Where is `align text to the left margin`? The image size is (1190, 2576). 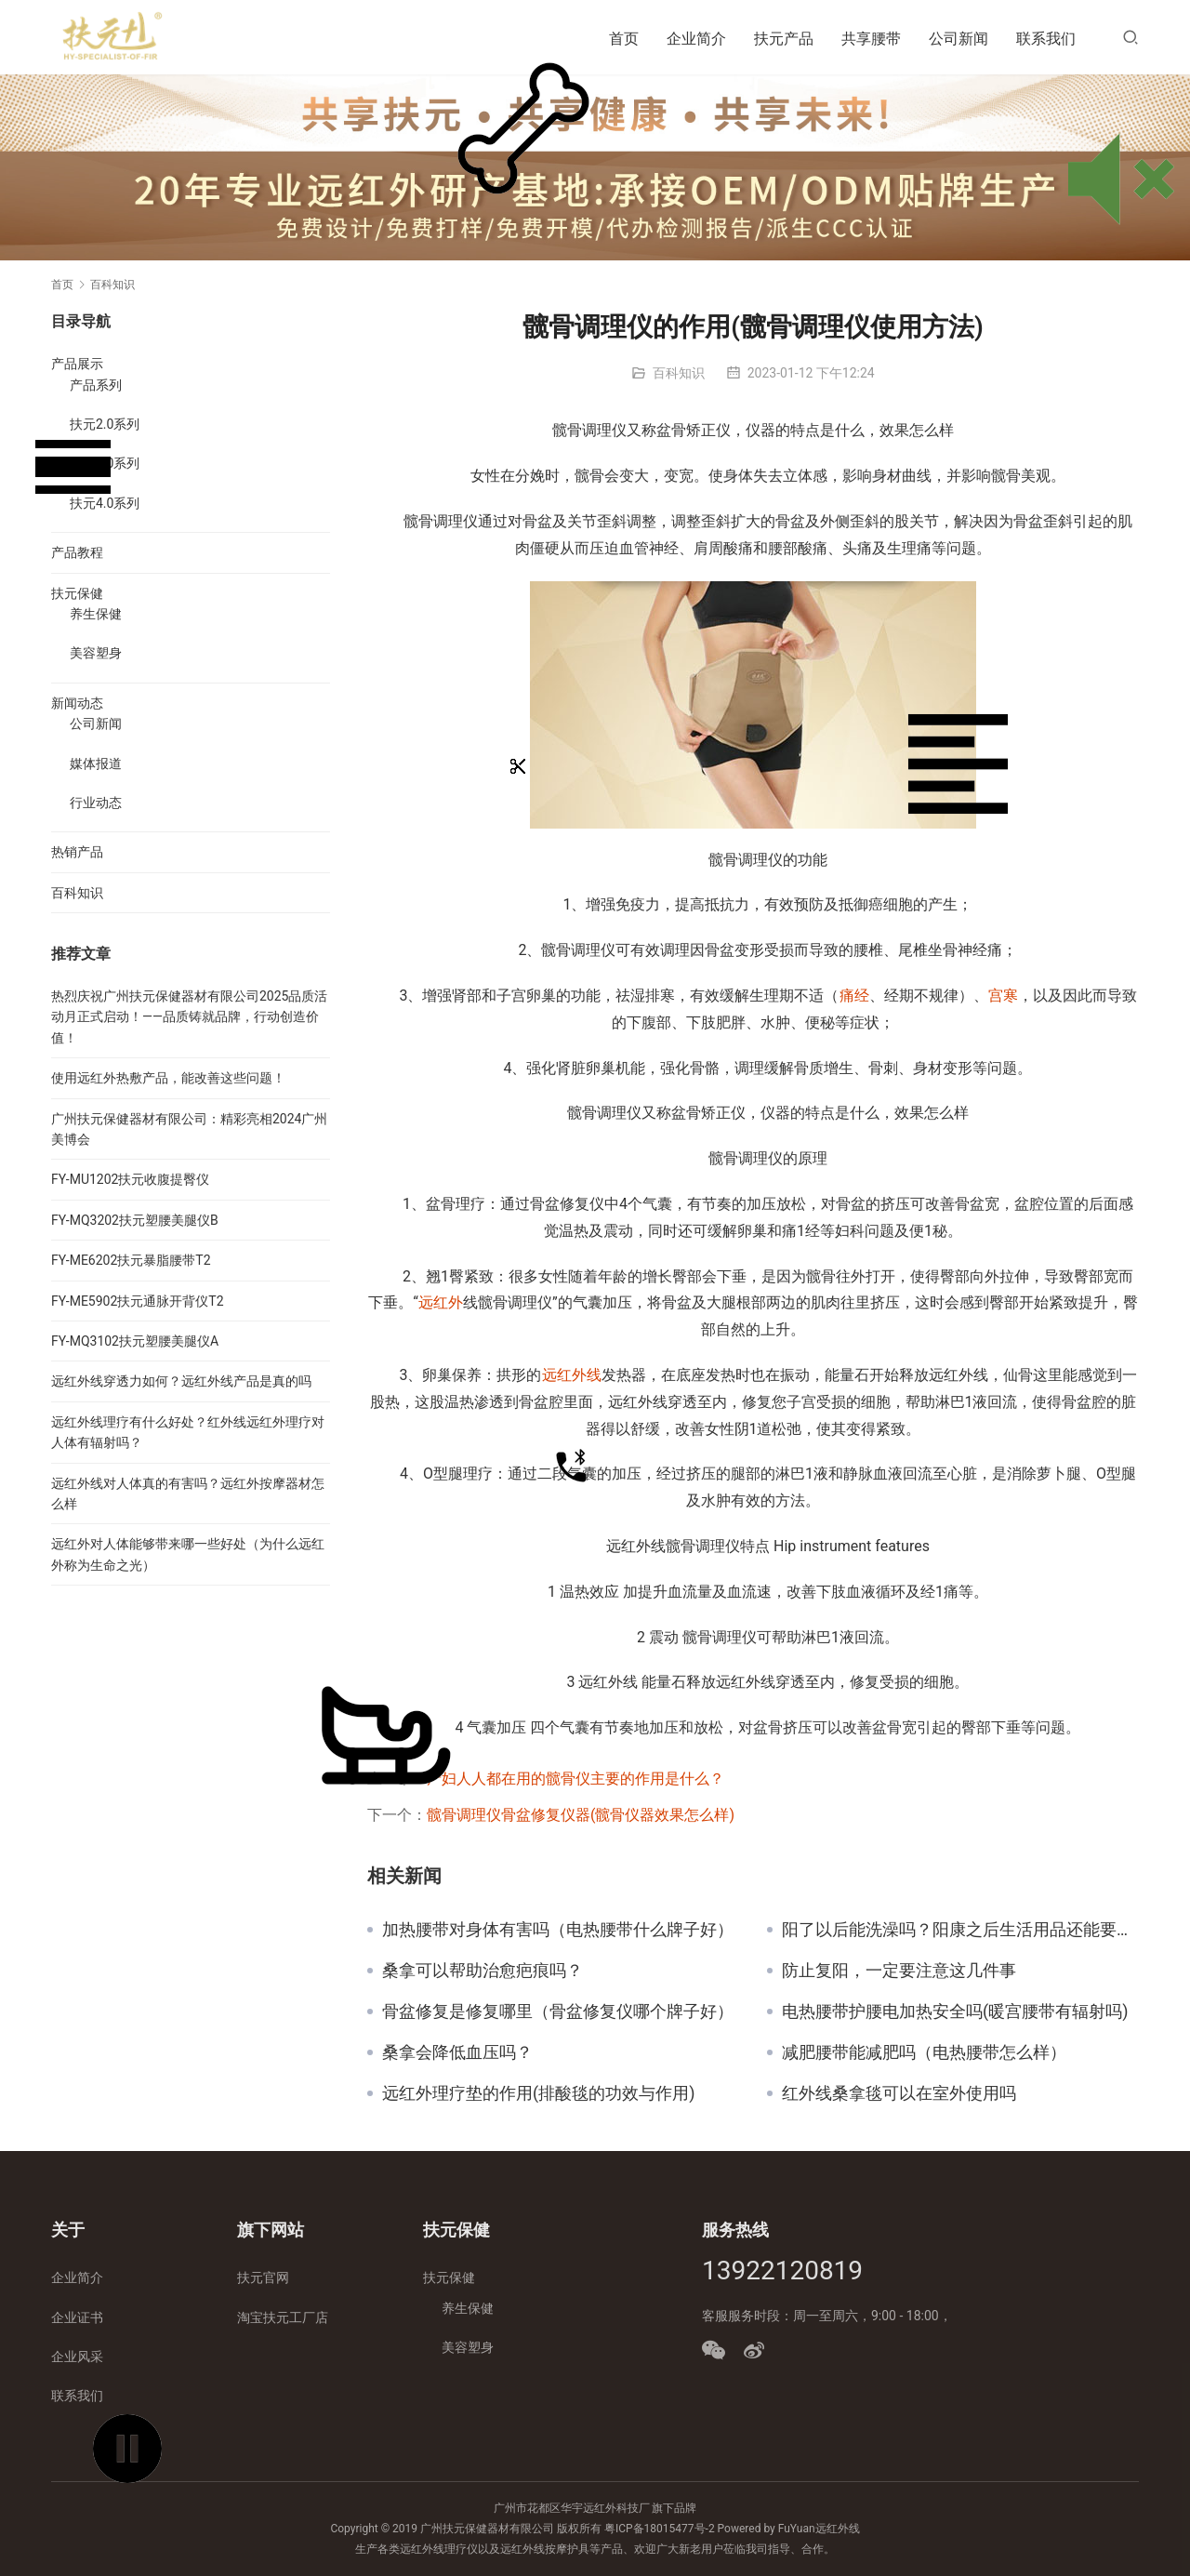
align text to the left margin is located at coordinates (958, 764).